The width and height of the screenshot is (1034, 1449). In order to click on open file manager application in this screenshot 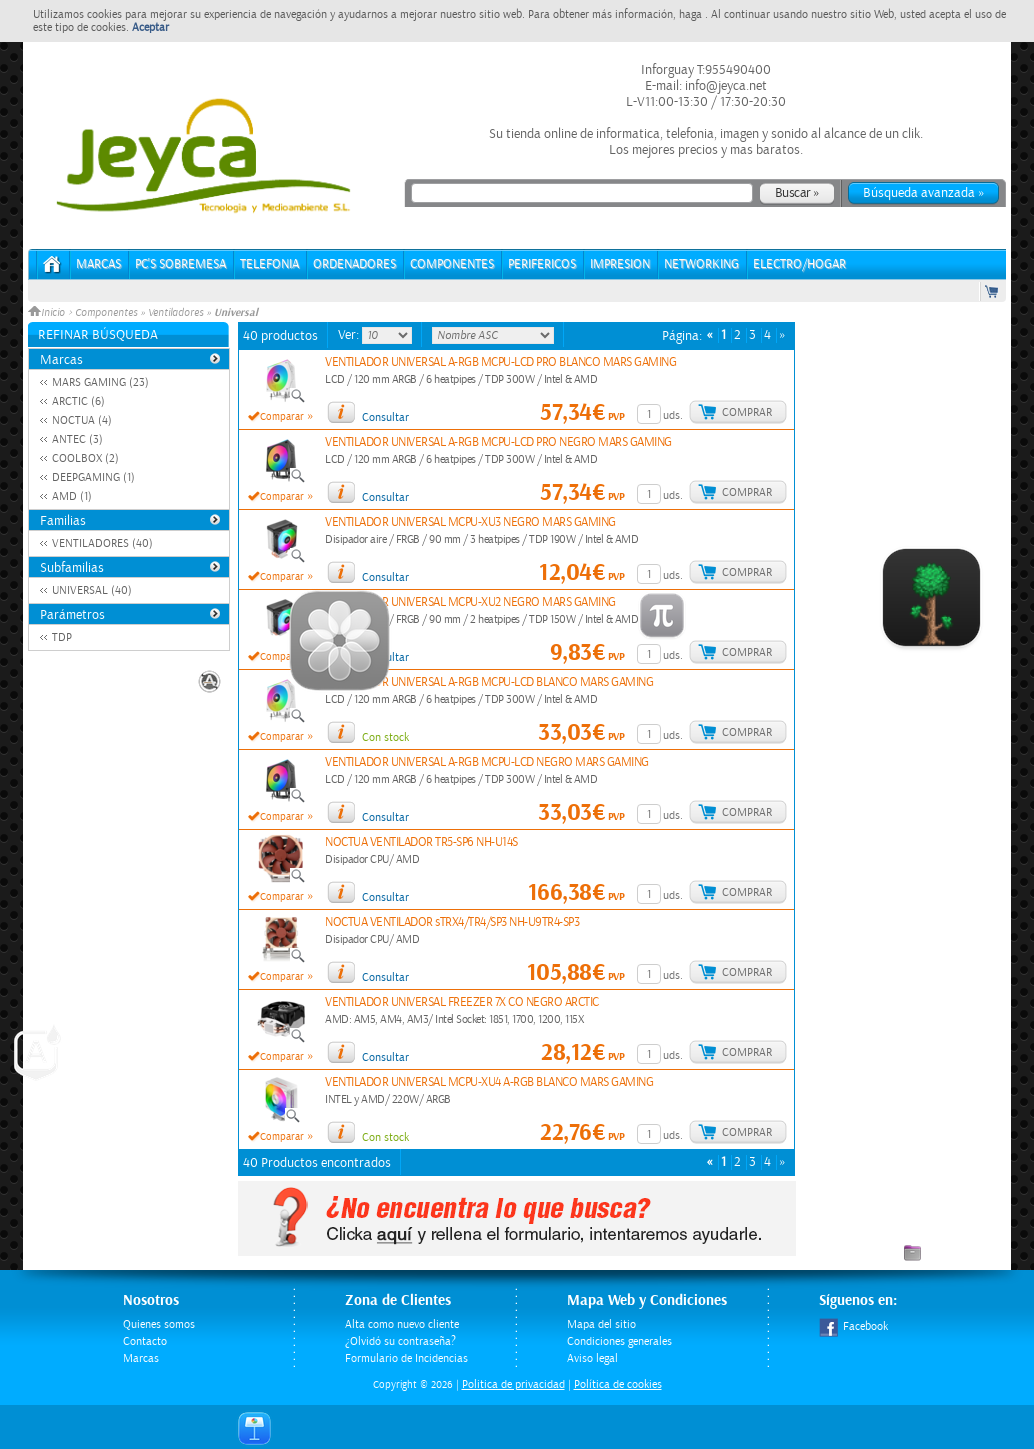, I will do `click(912, 1252)`.